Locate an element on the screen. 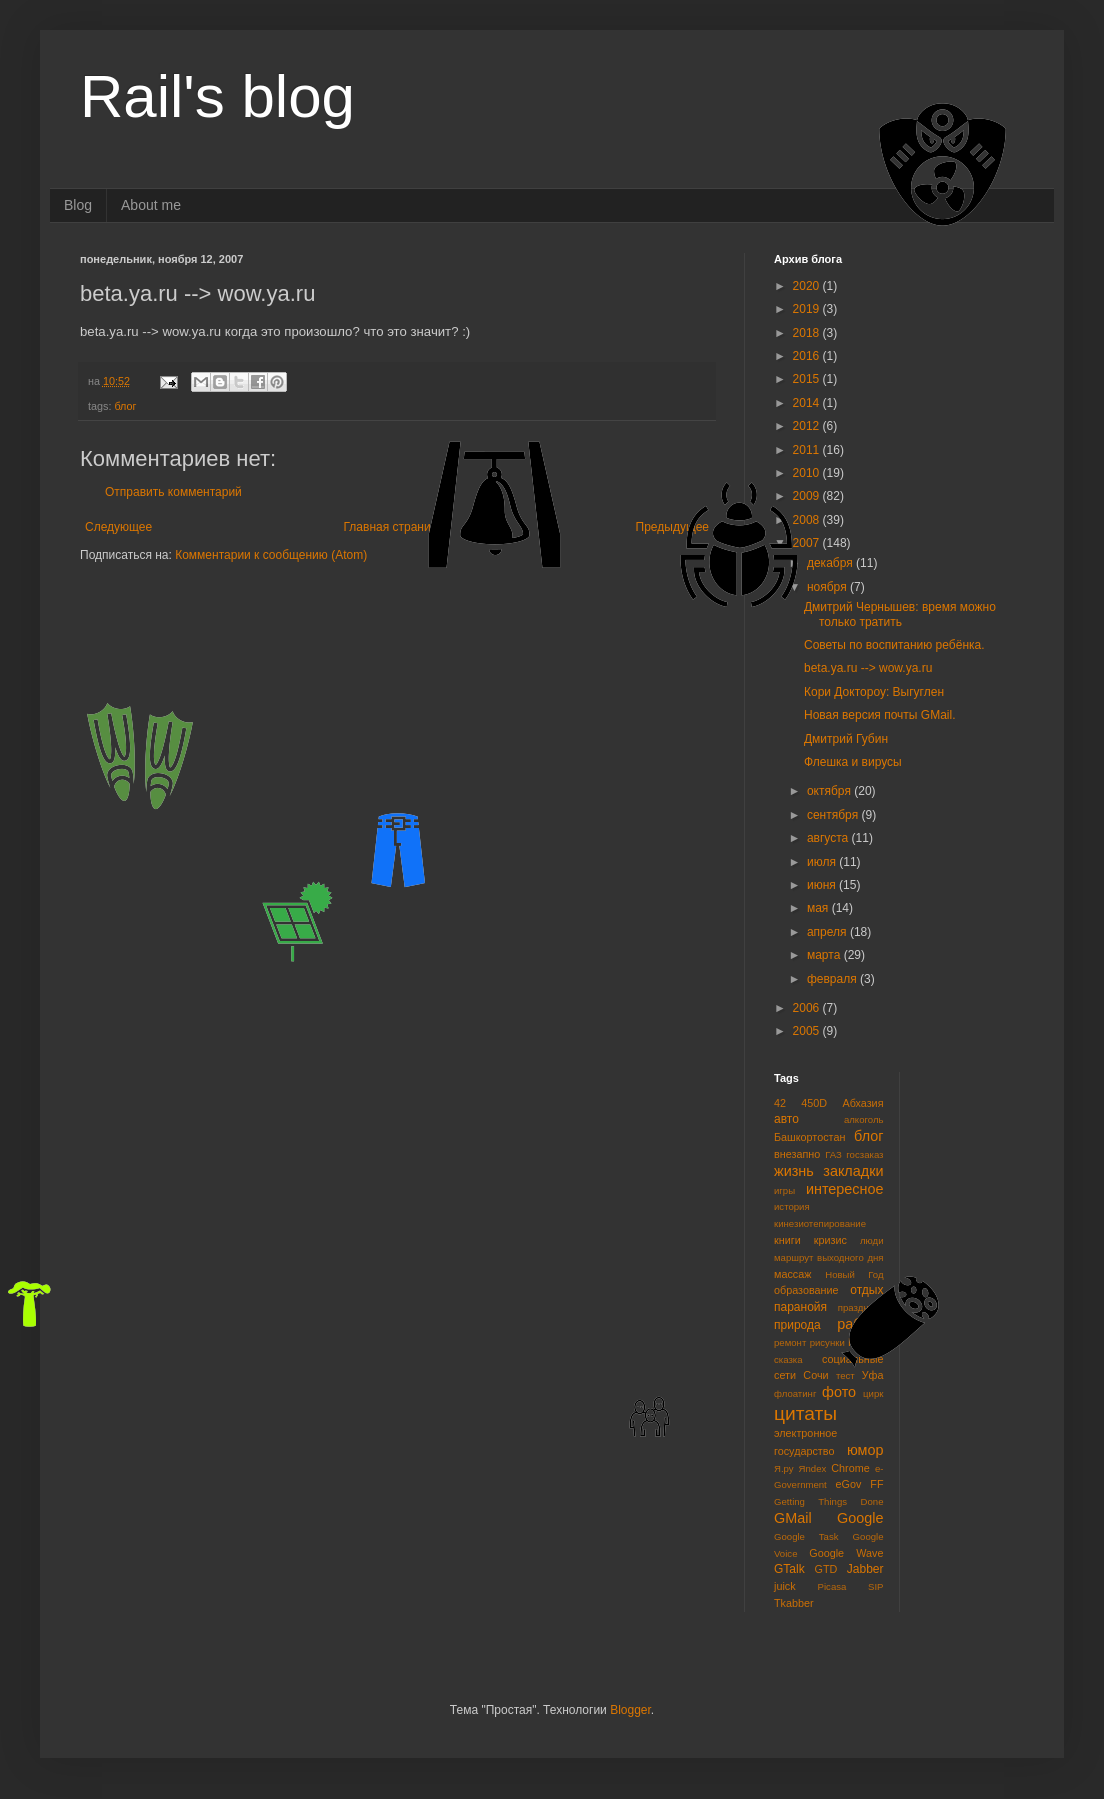  access swimming or diving activities is located at coordinates (140, 756).